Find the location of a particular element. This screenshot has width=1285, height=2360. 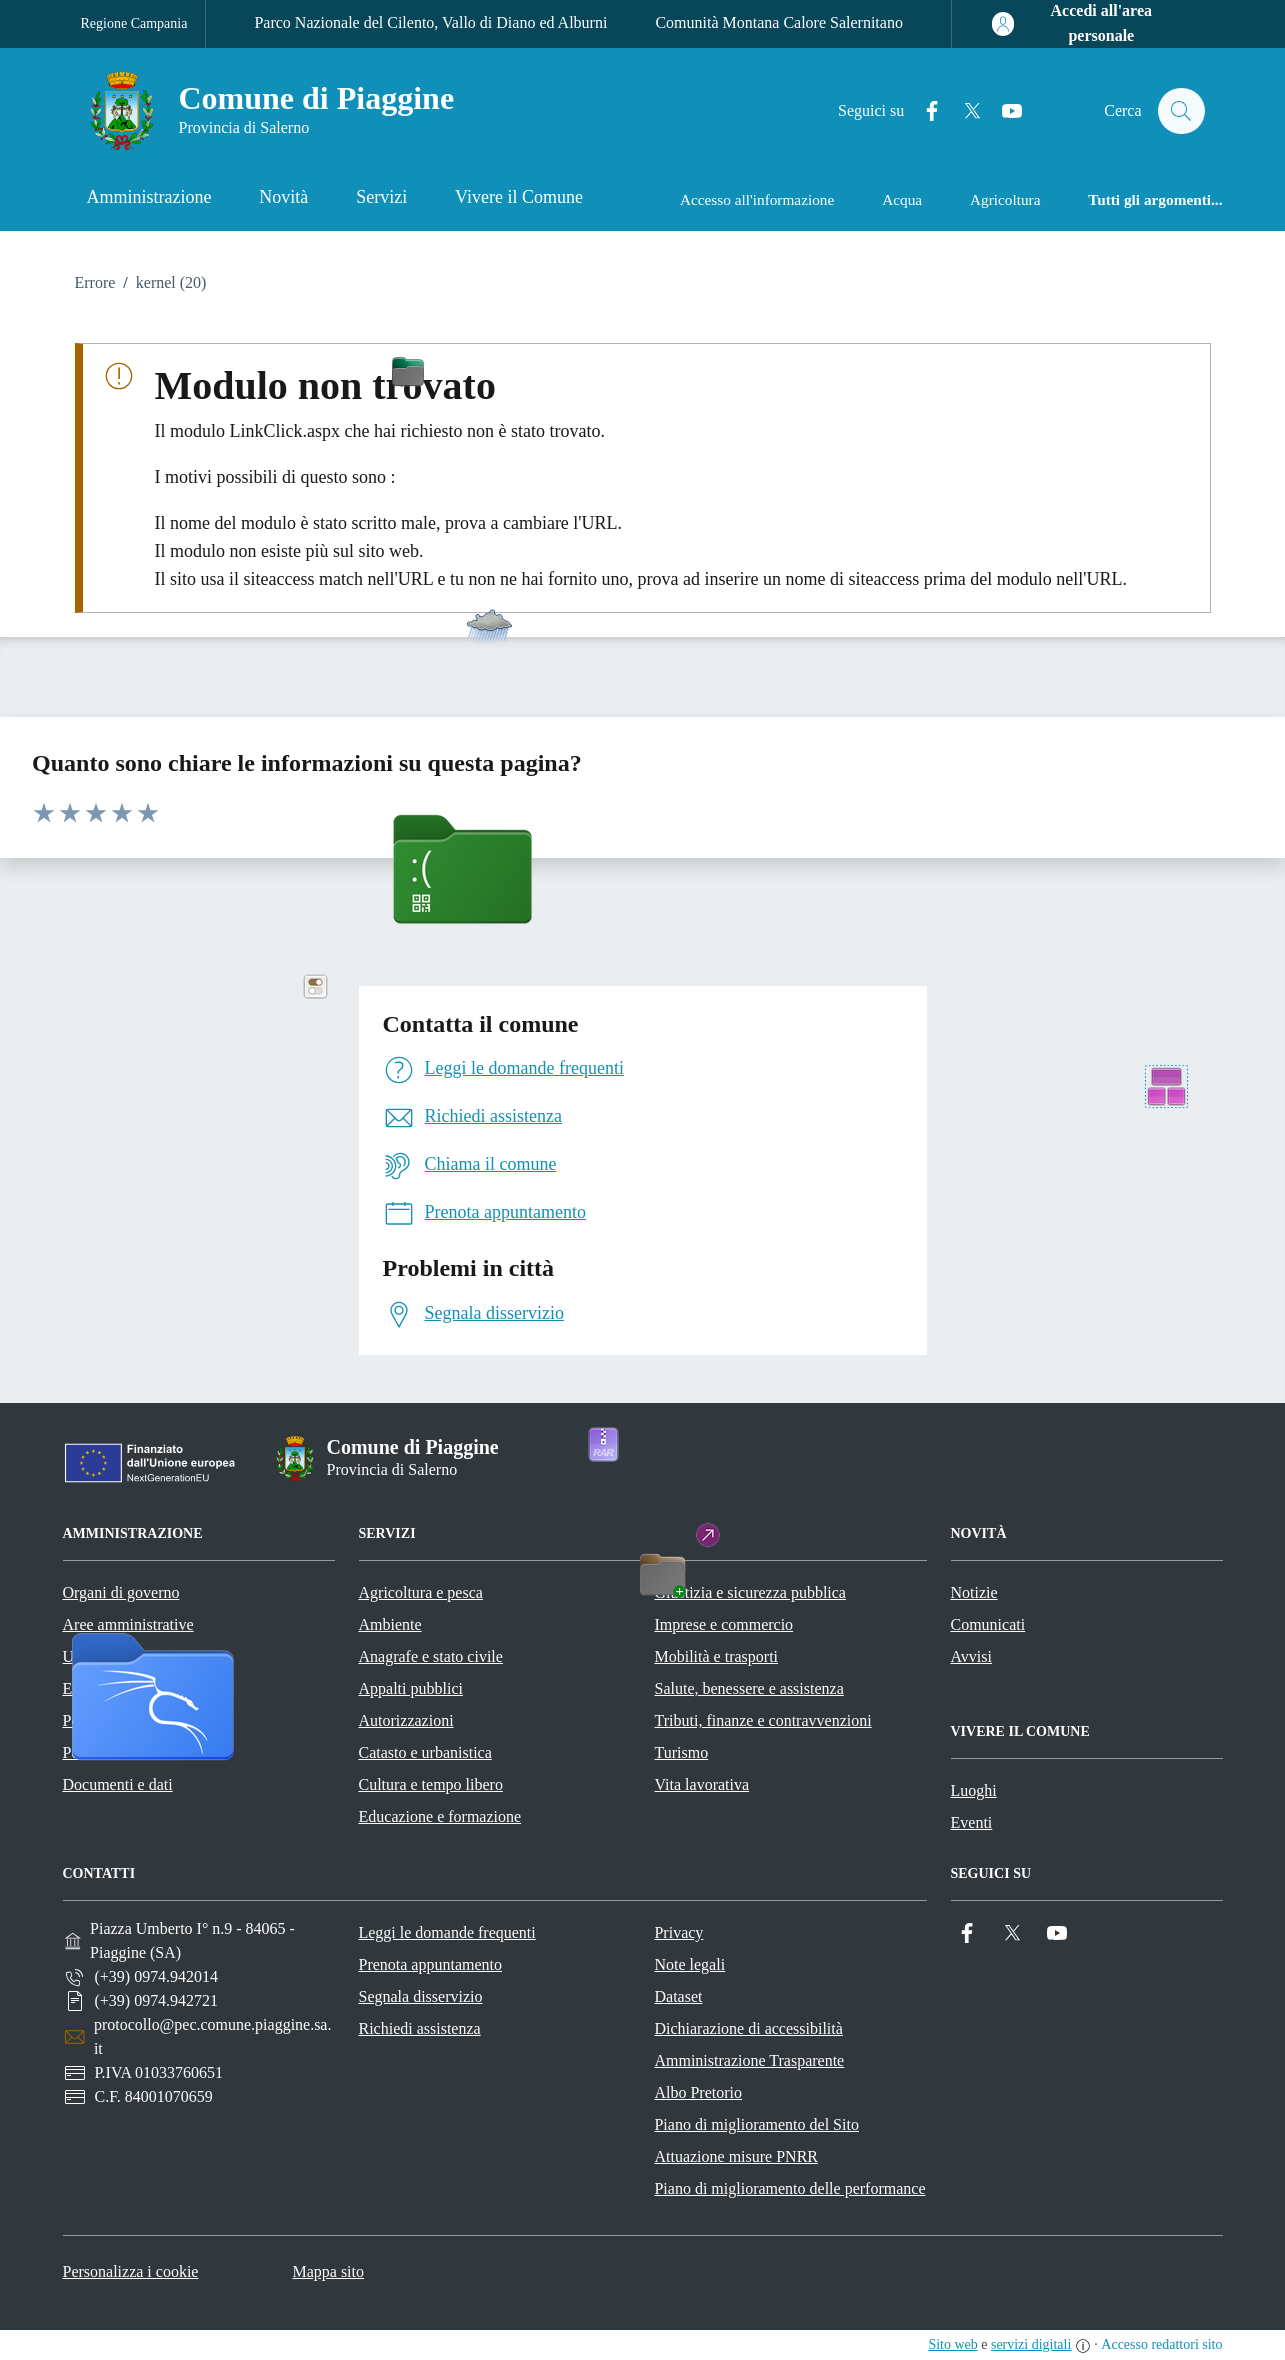

select all items in the current view is located at coordinates (1166, 1086).